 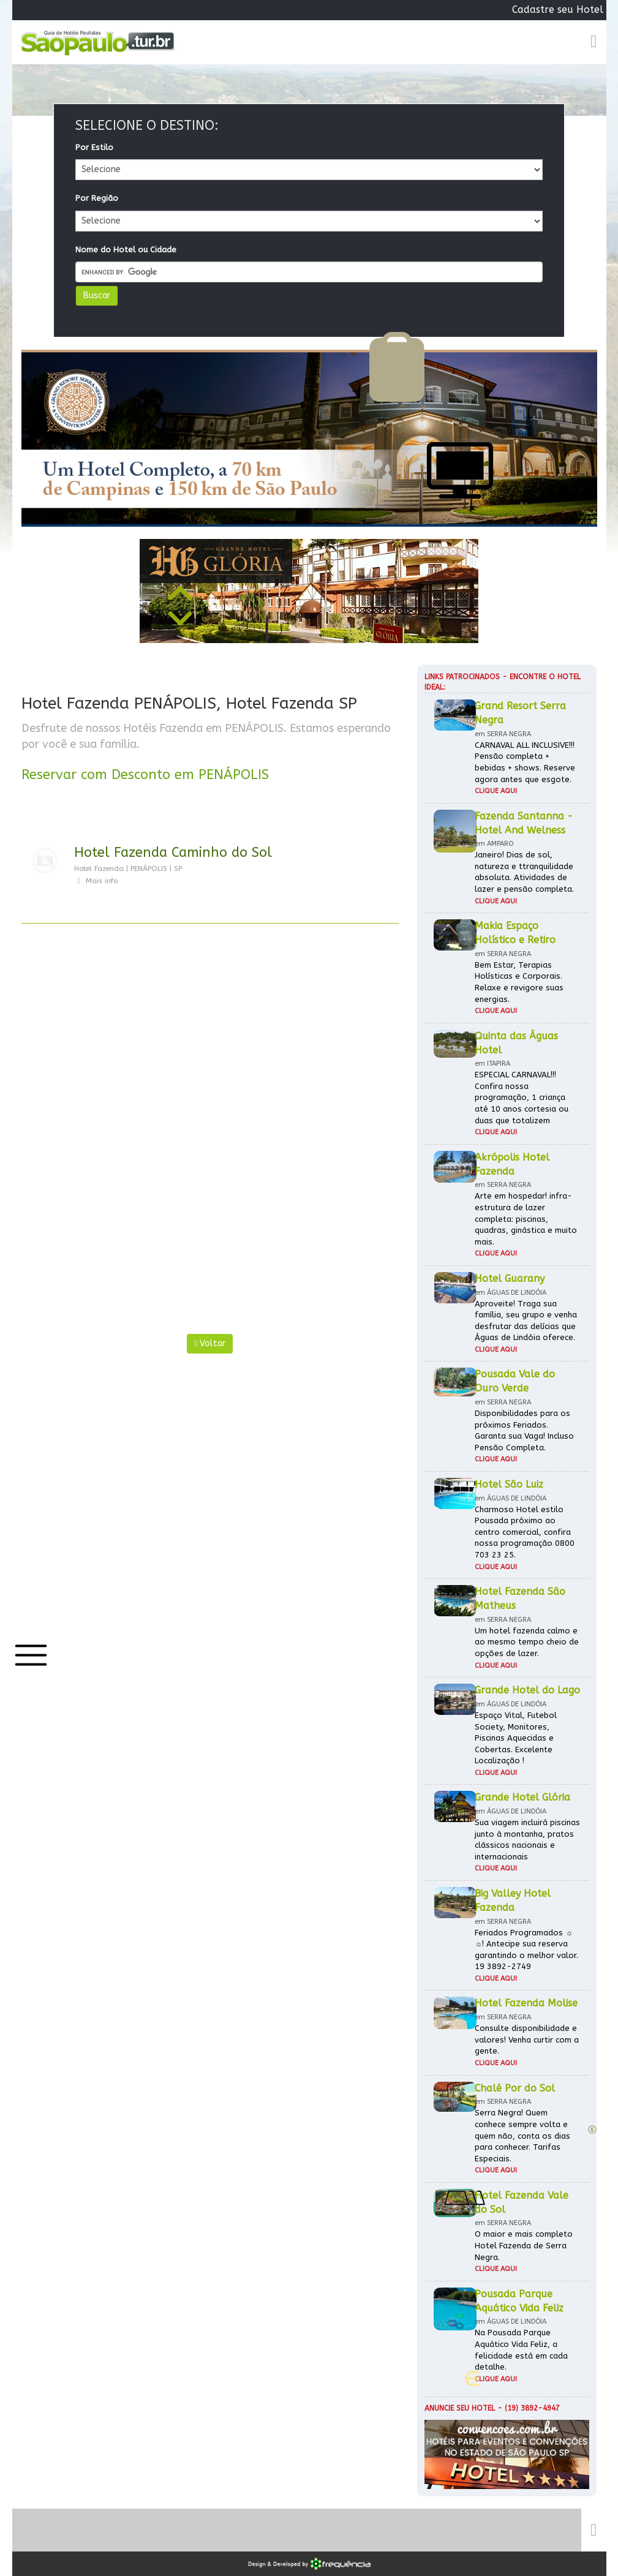 What do you see at coordinates (464, 2198) in the screenshot?
I see `switch between open browser tabs` at bounding box center [464, 2198].